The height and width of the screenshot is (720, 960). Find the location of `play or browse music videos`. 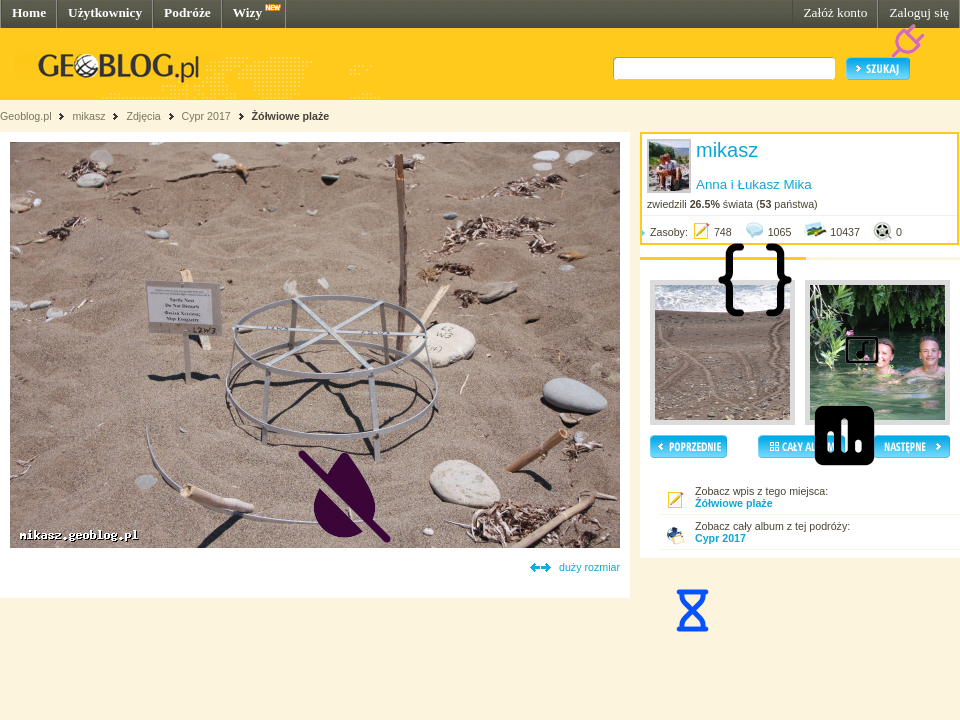

play or browse music videos is located at coordinates (862, 350).